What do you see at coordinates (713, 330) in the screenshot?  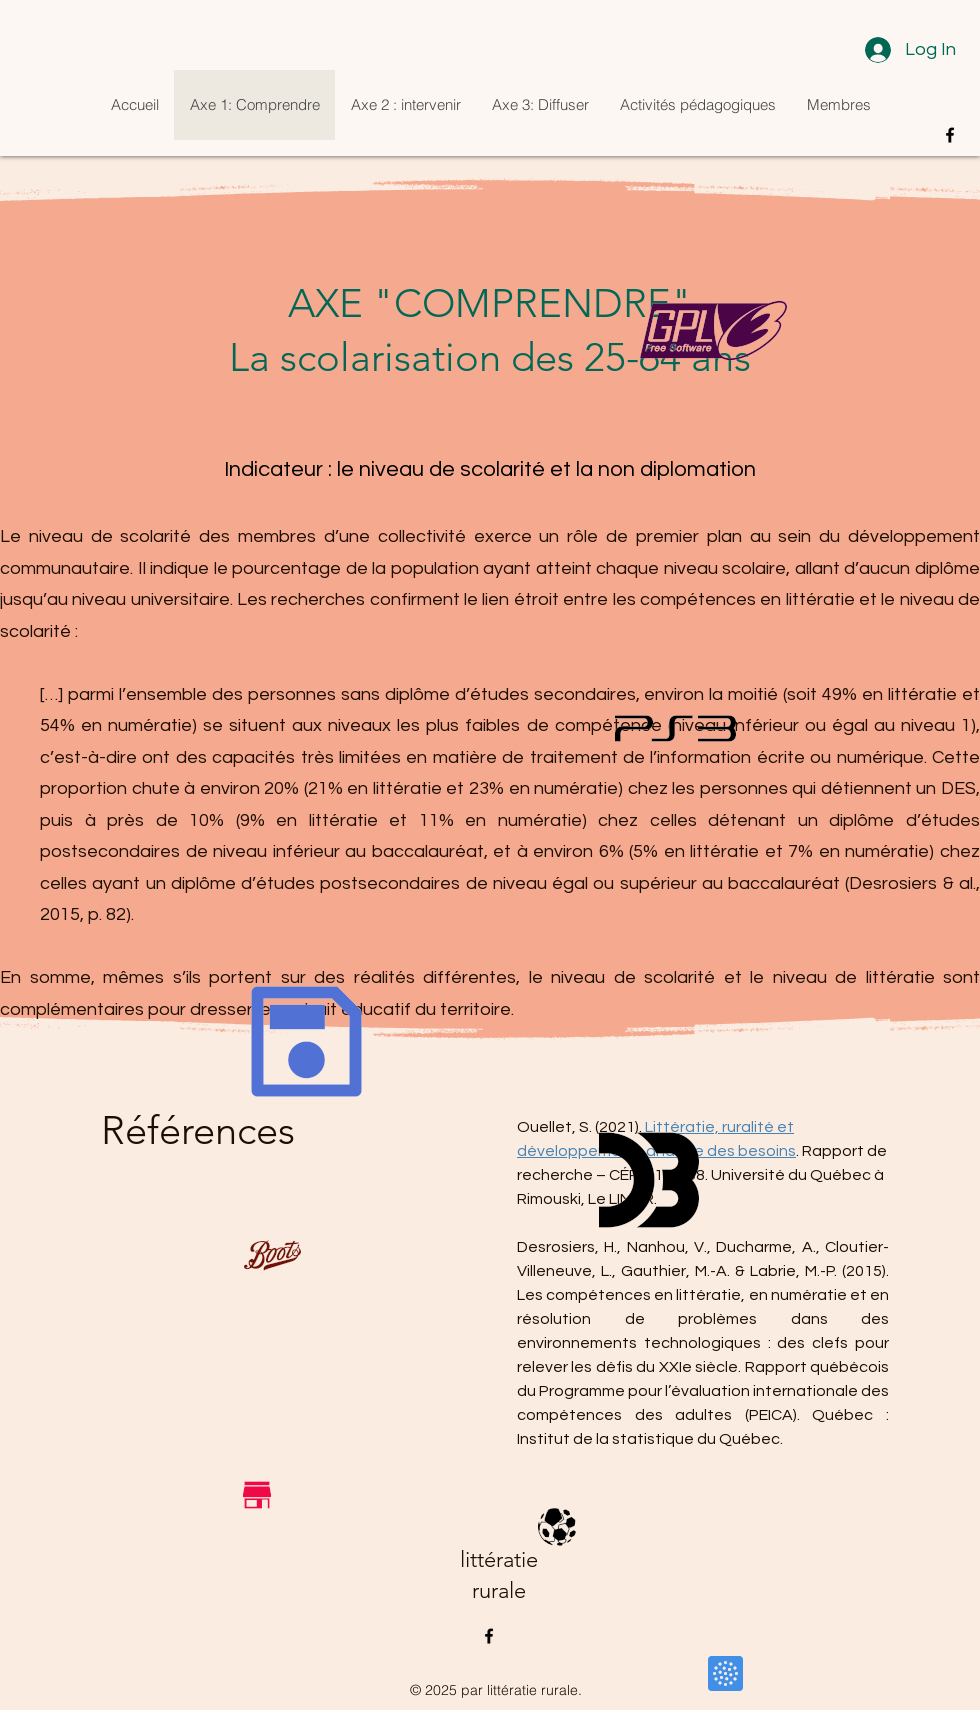 I see `indicates software licensed under GNU General Public License v3` at bounding box center [713, 330].